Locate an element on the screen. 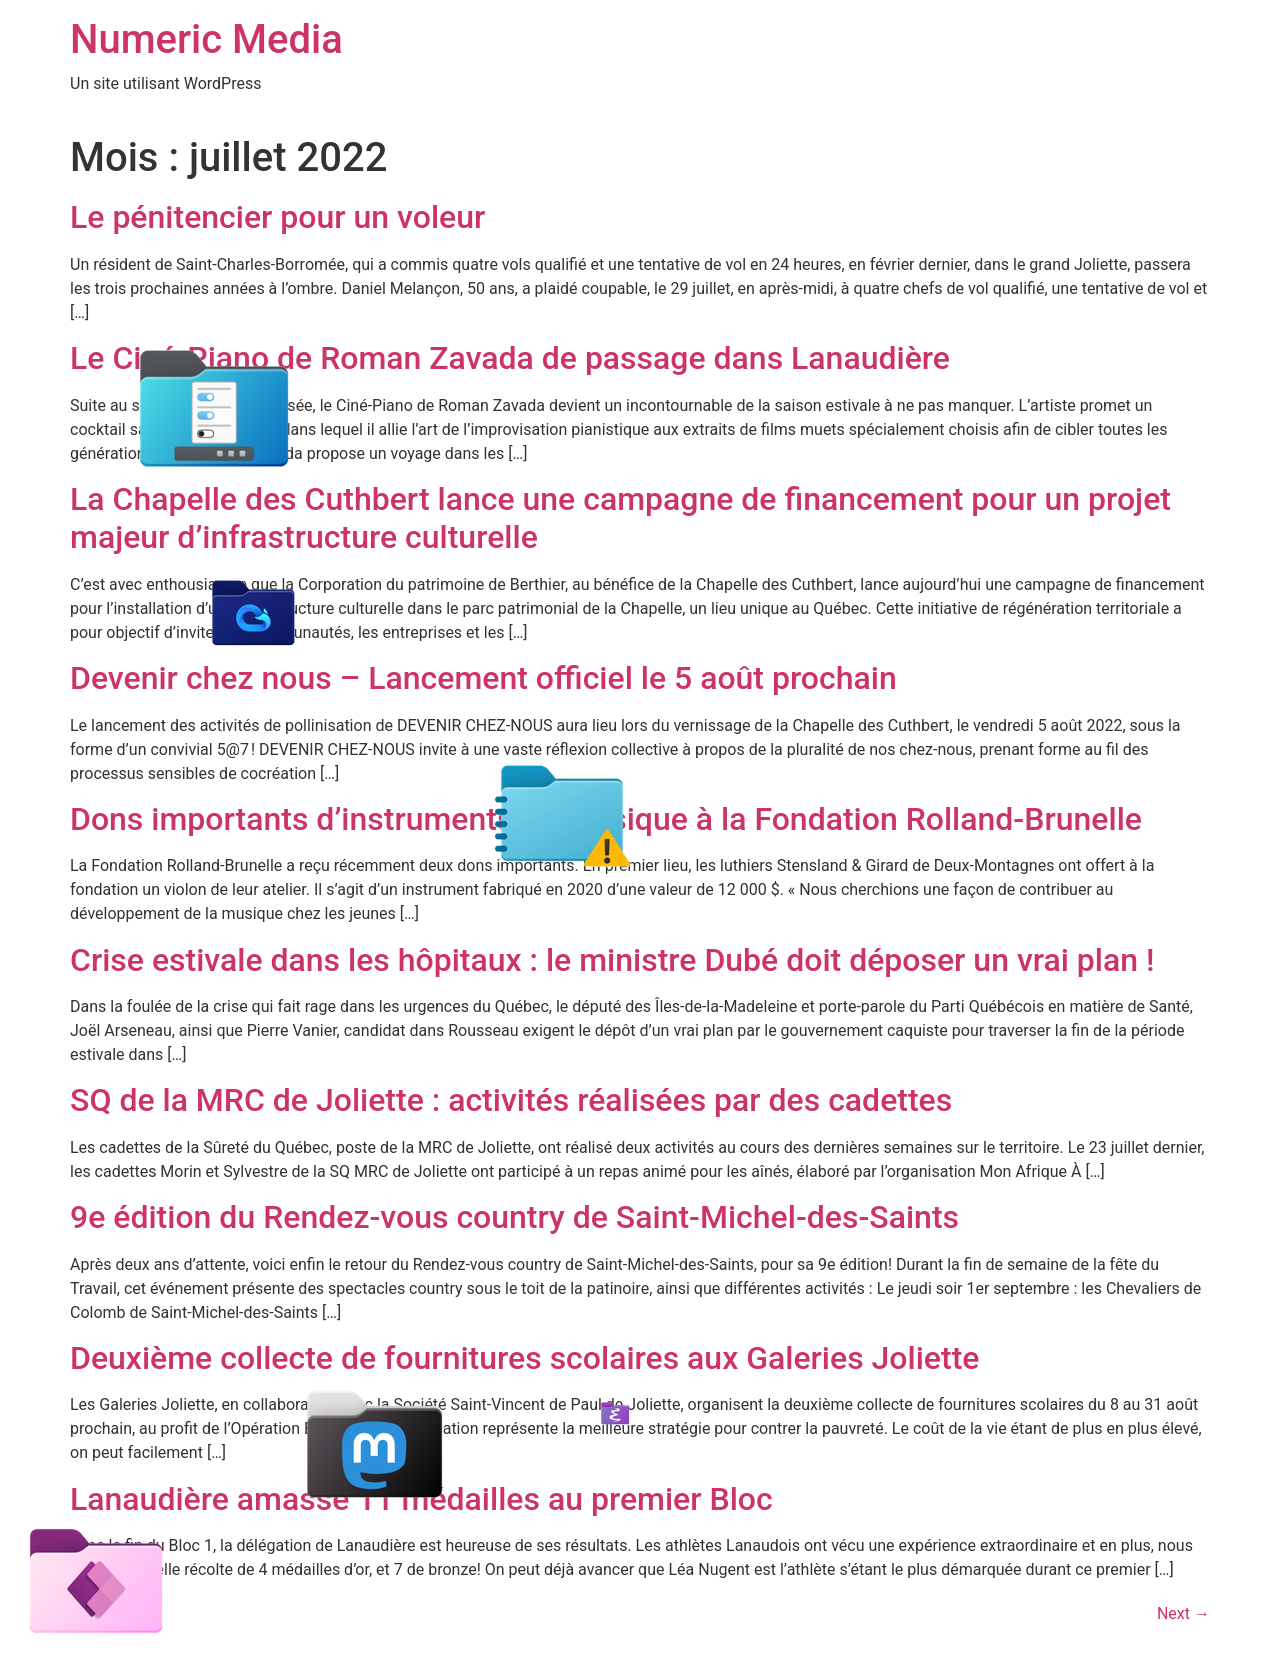  folder containing mastodon-related files is located at coordinates (374, 1448).